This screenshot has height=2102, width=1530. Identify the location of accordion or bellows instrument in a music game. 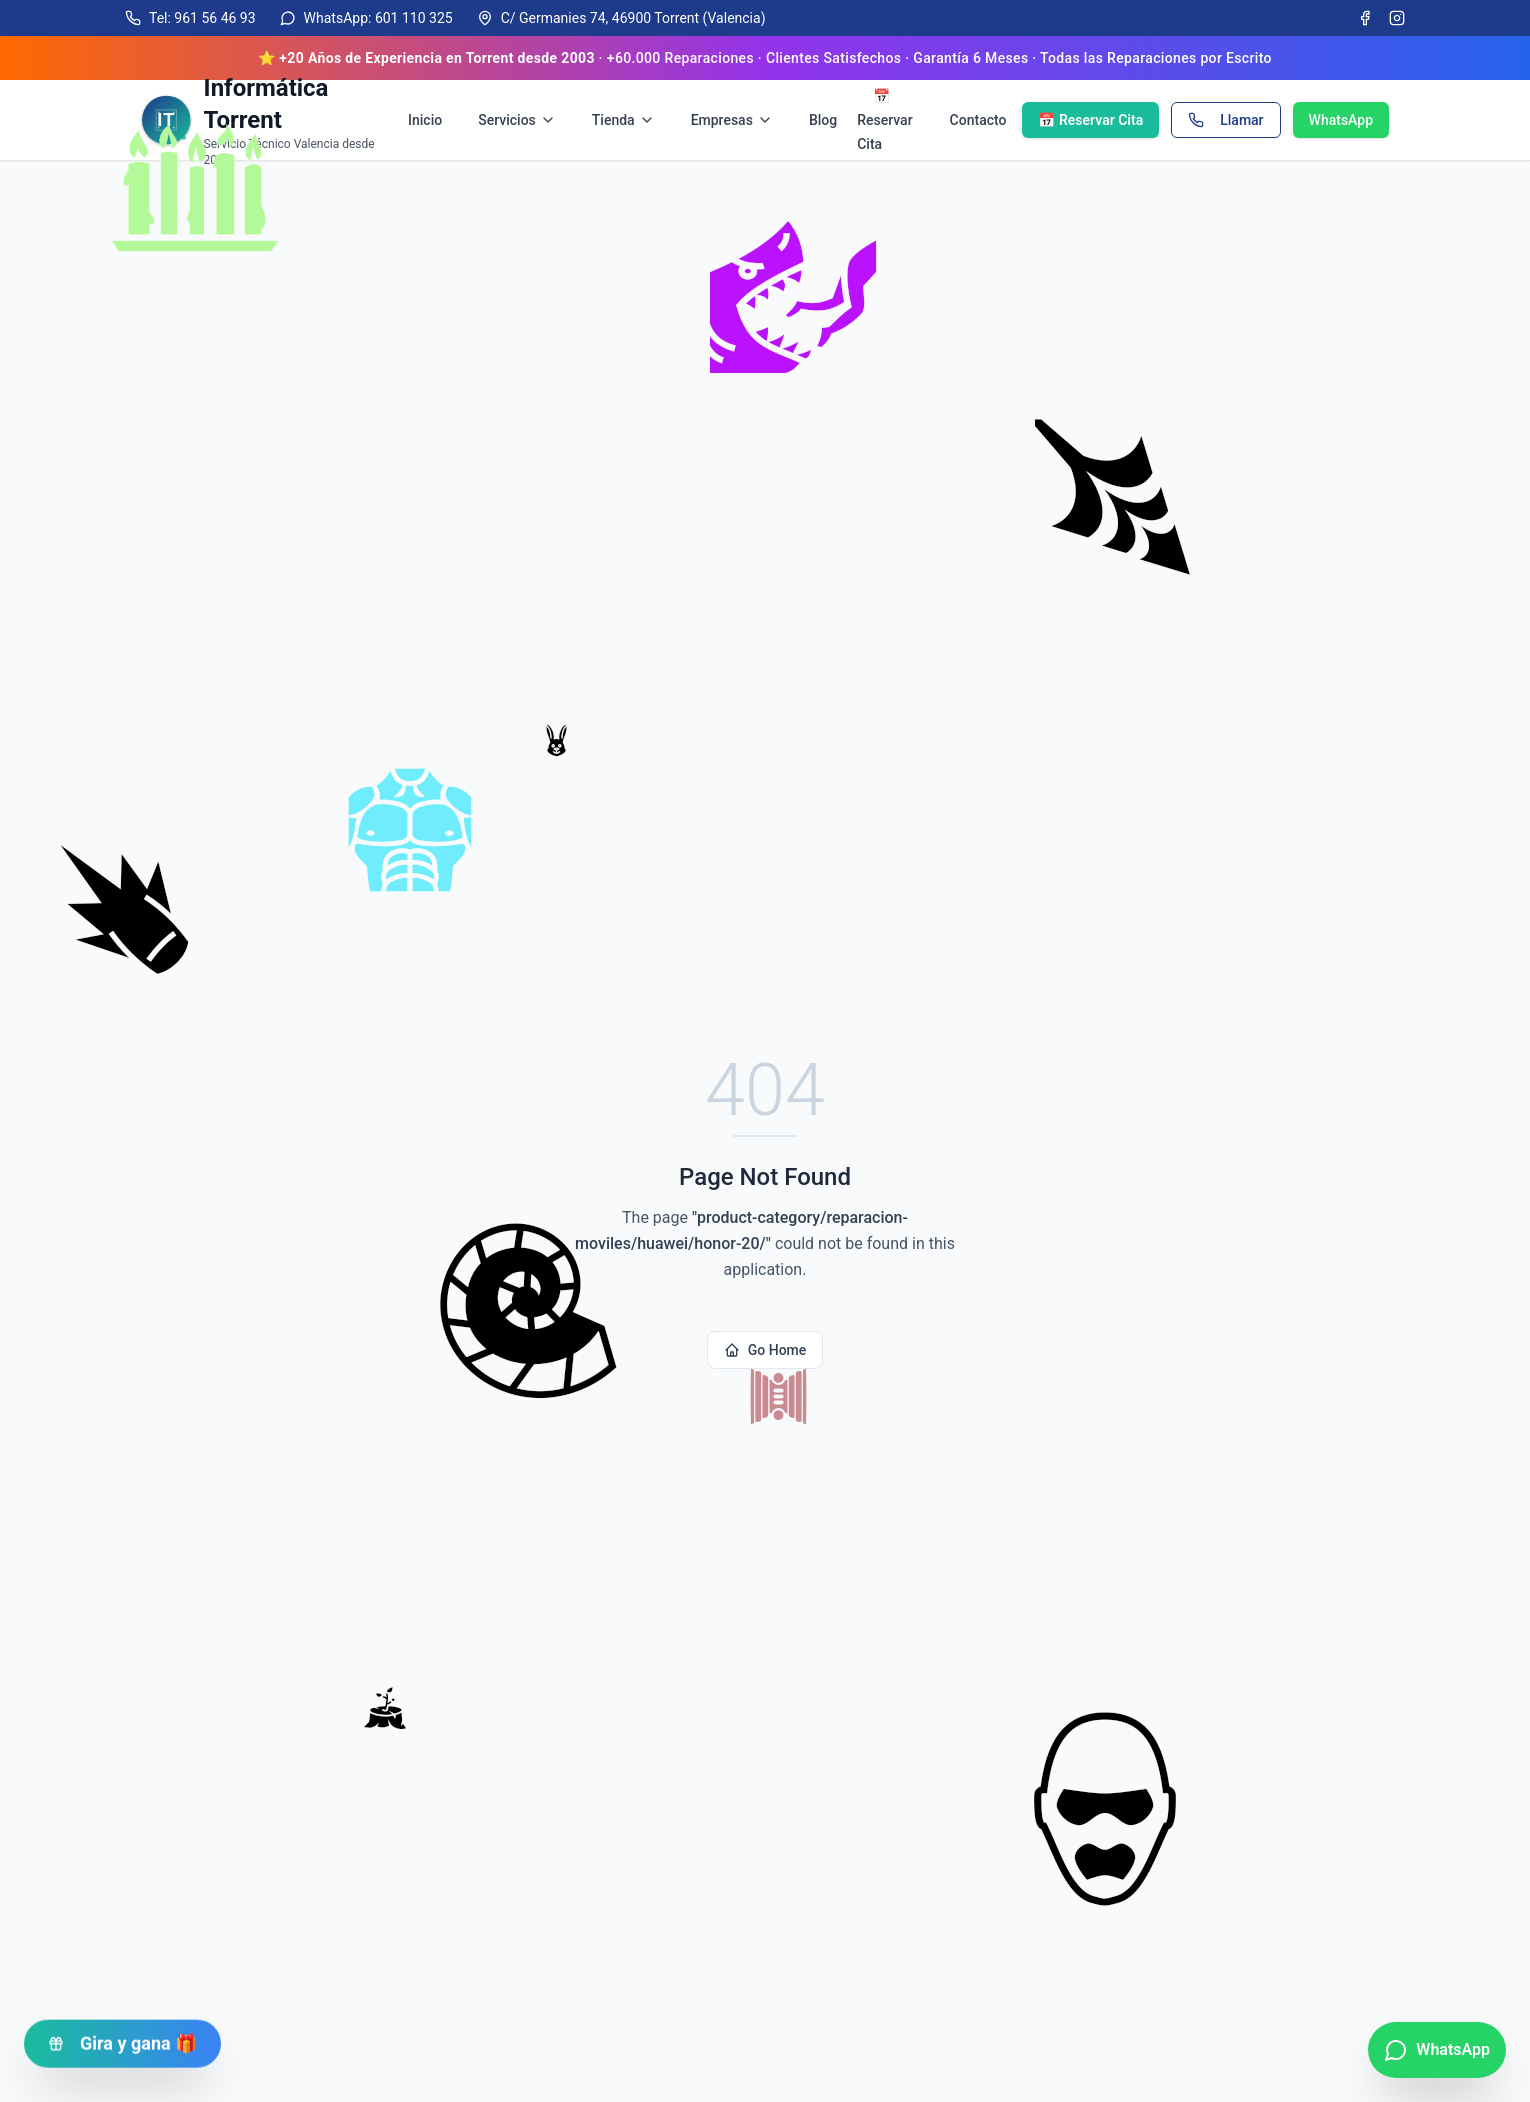
(778, 1396).